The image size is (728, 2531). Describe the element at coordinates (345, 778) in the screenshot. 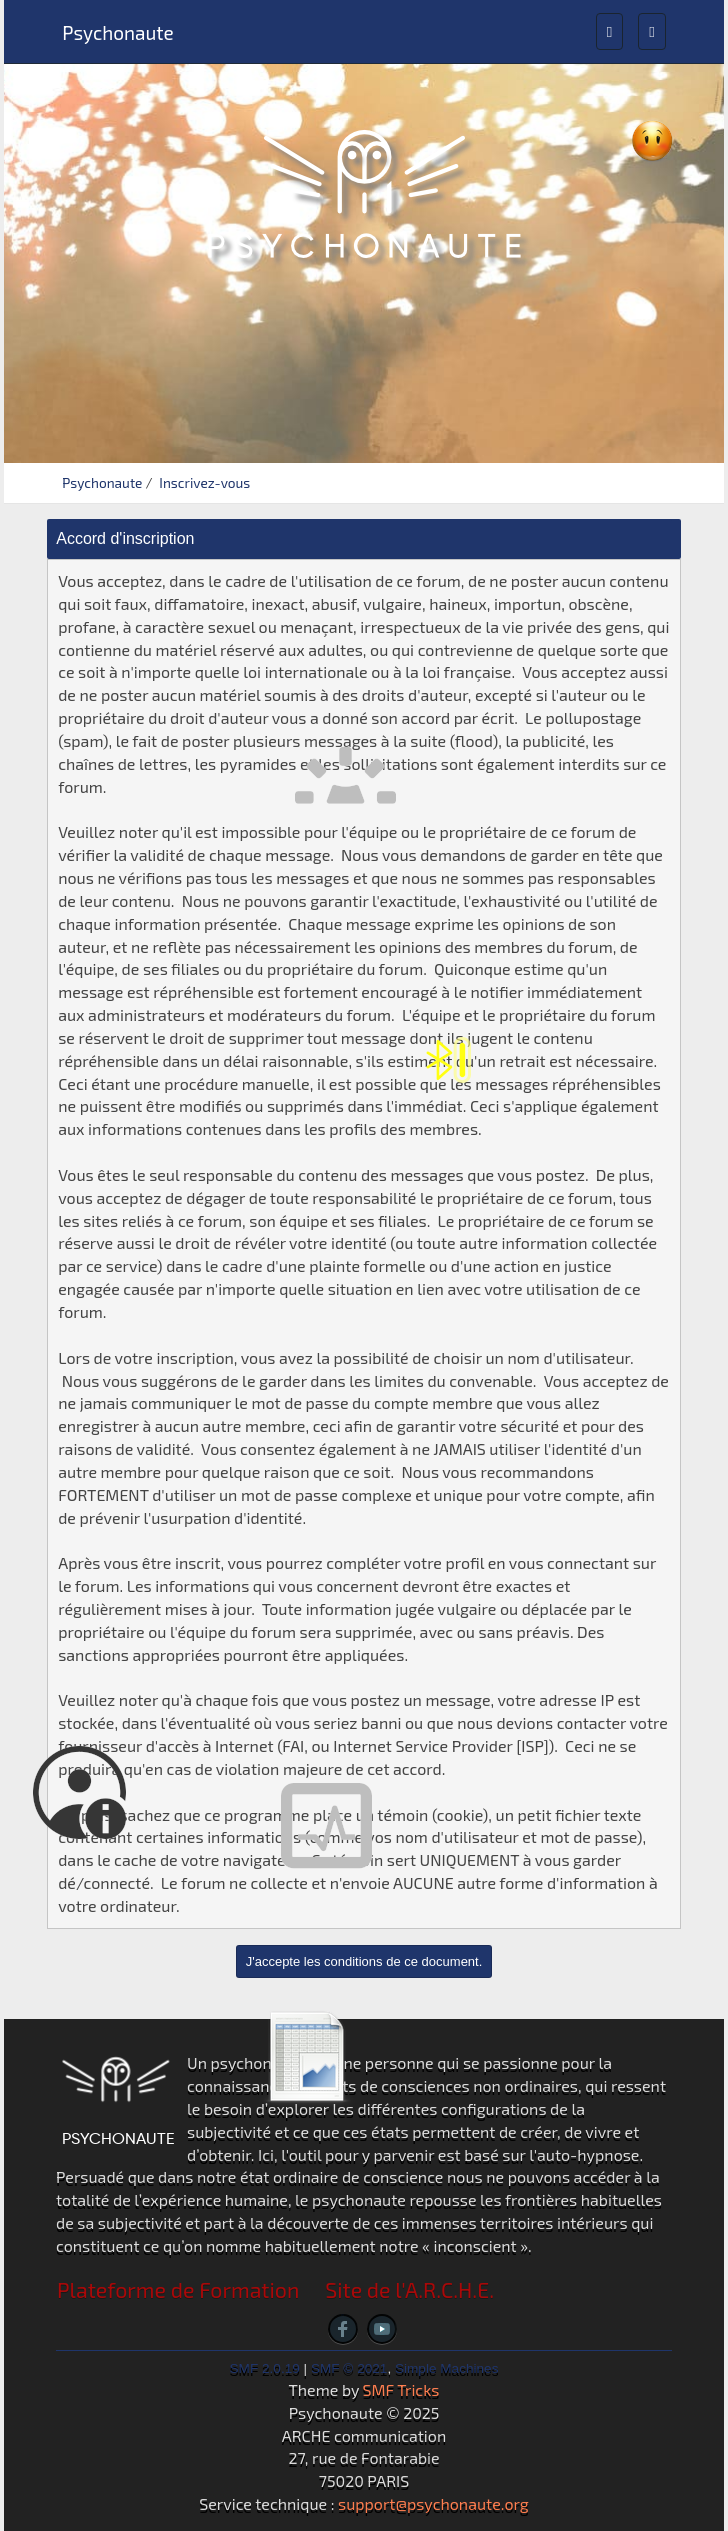

I see `adjust keyboard backlight brightness` at that location.